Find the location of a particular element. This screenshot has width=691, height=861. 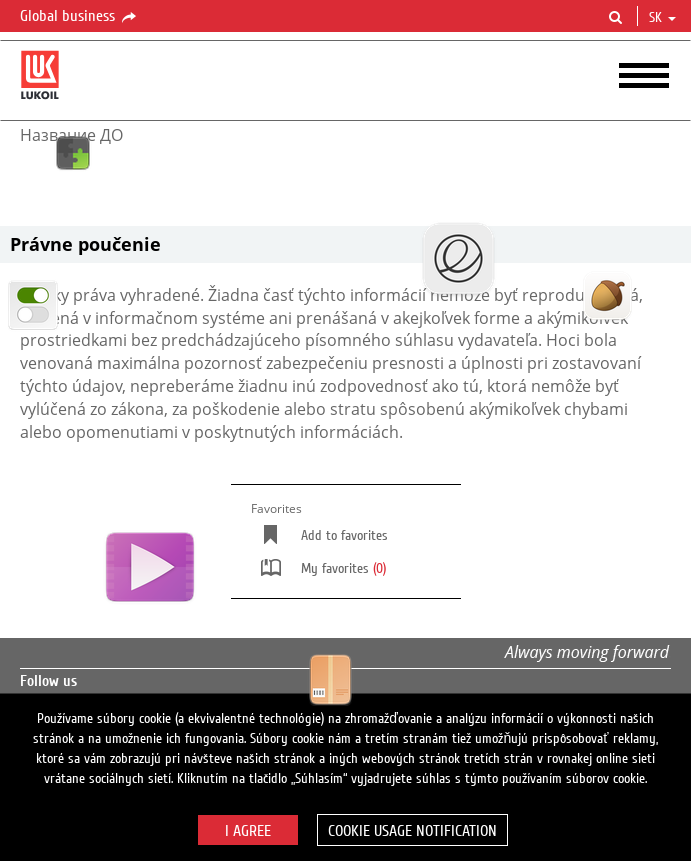

open nutstore cloud storage app is located at coordinates (607, 295).